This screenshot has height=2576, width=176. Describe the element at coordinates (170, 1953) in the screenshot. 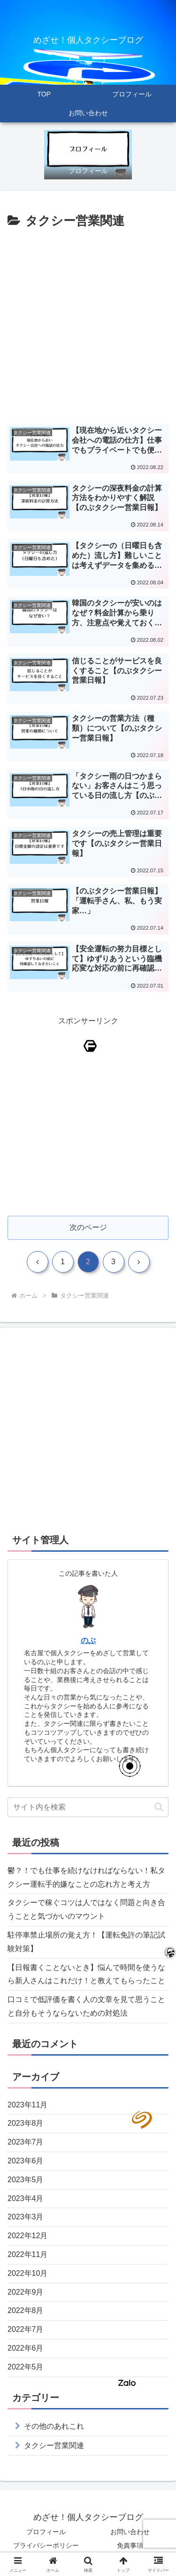

I see `visit alternativeto website to find software alternatives` at that location.